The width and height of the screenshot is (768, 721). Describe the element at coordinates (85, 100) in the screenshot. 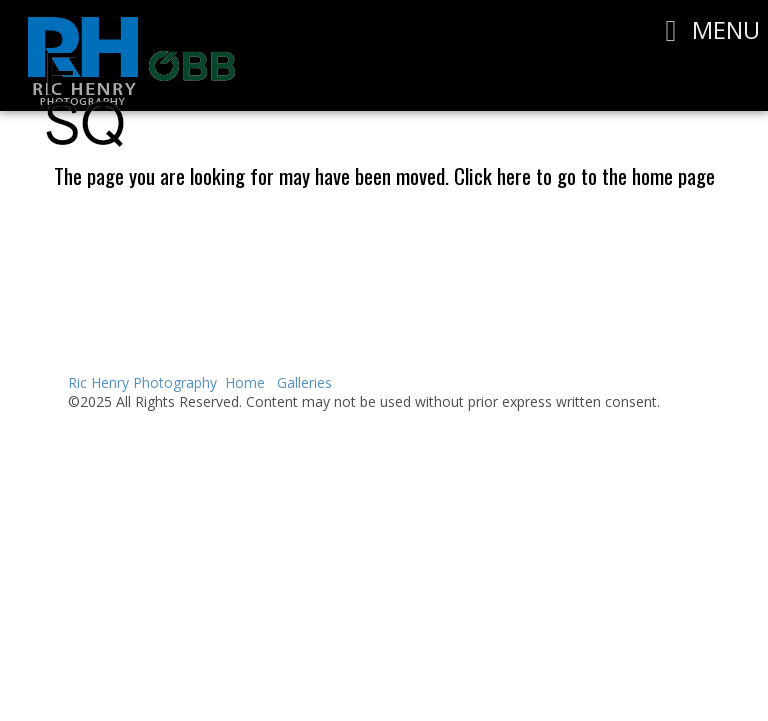

I see `open foursquare app` at that location.